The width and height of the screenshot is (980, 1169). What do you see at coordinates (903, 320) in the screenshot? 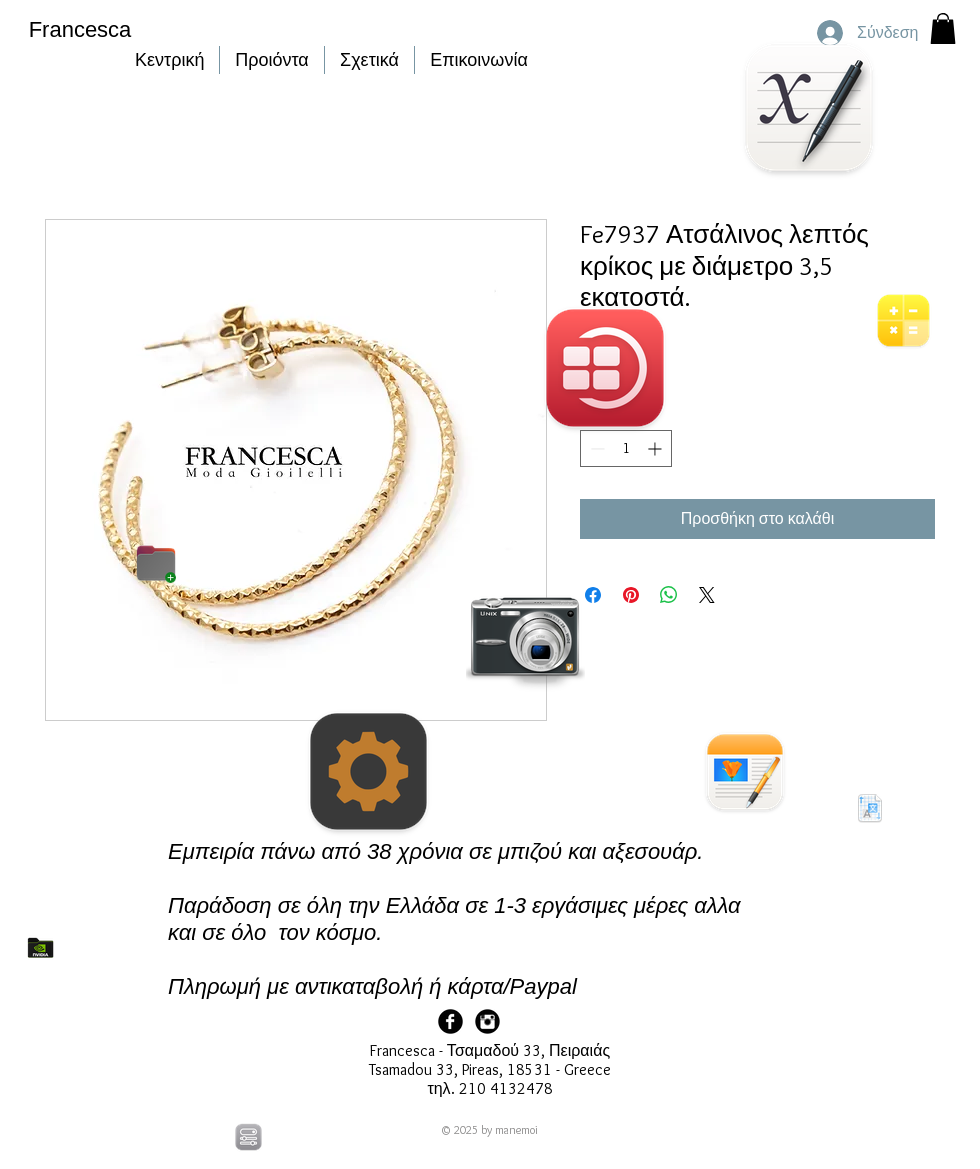
I see `open pcb calculator app` at bounding box center [903, 320].